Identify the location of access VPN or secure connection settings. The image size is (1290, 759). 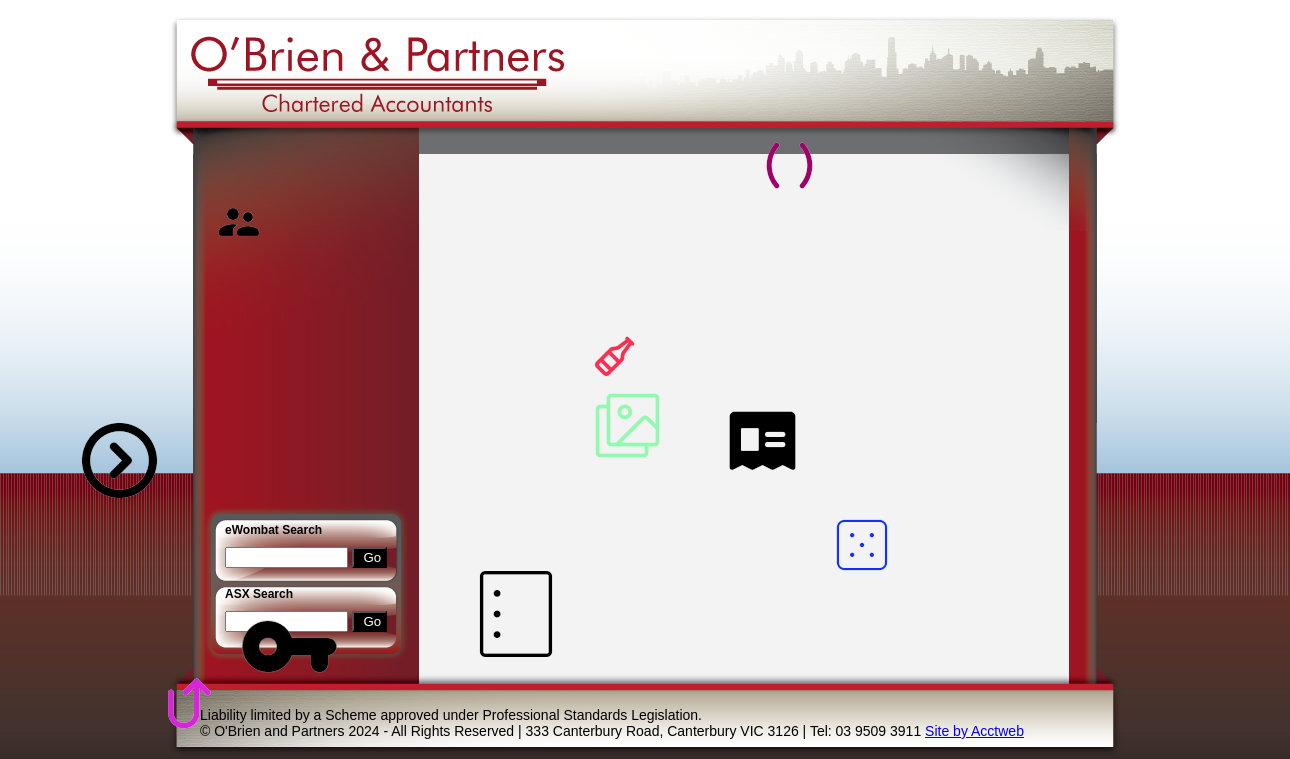
(289, 646).